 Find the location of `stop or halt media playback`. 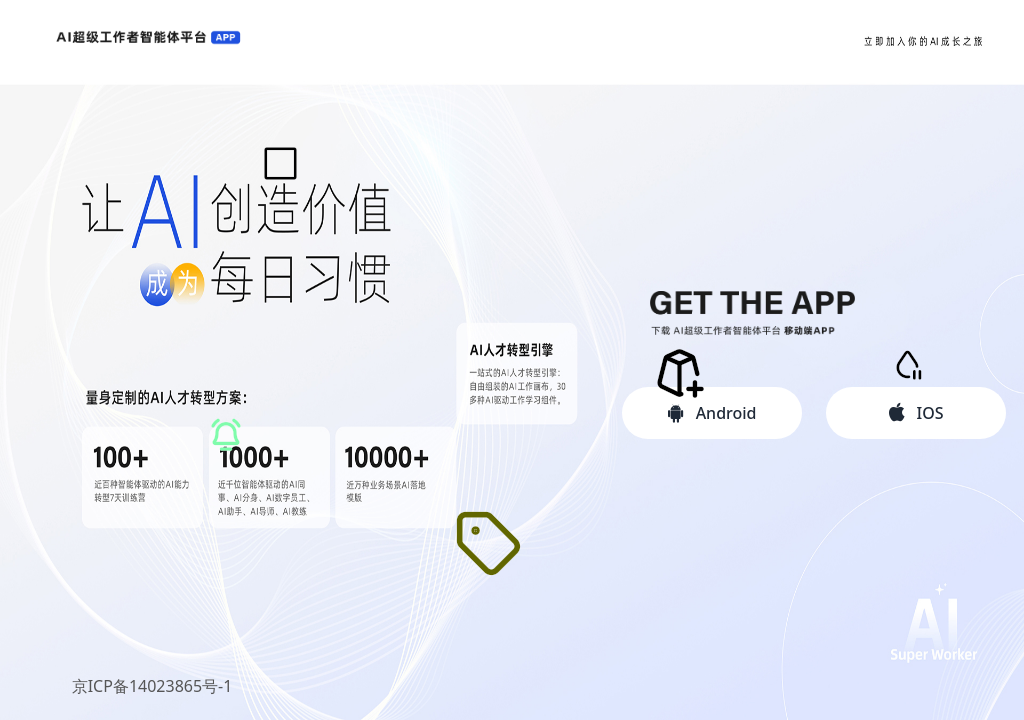

stop or halt media playback is located at coordinates (280, 163).